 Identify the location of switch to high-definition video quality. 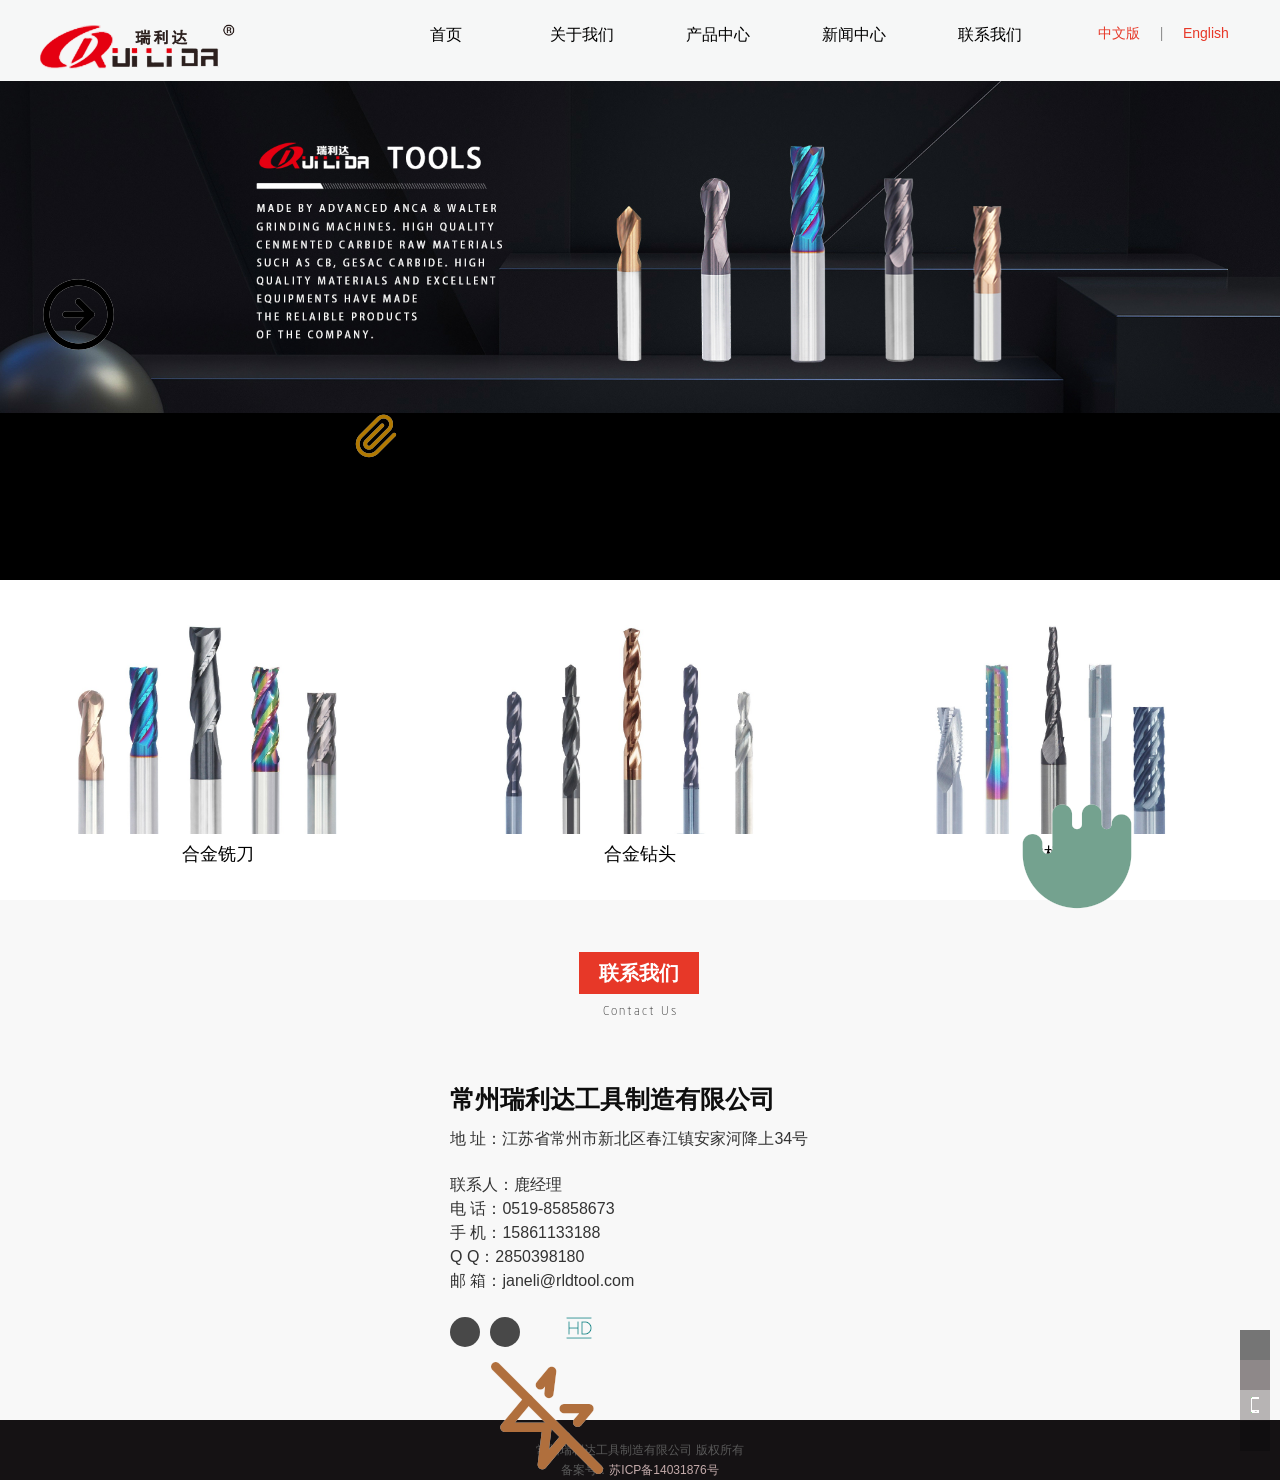
(579, 1328).